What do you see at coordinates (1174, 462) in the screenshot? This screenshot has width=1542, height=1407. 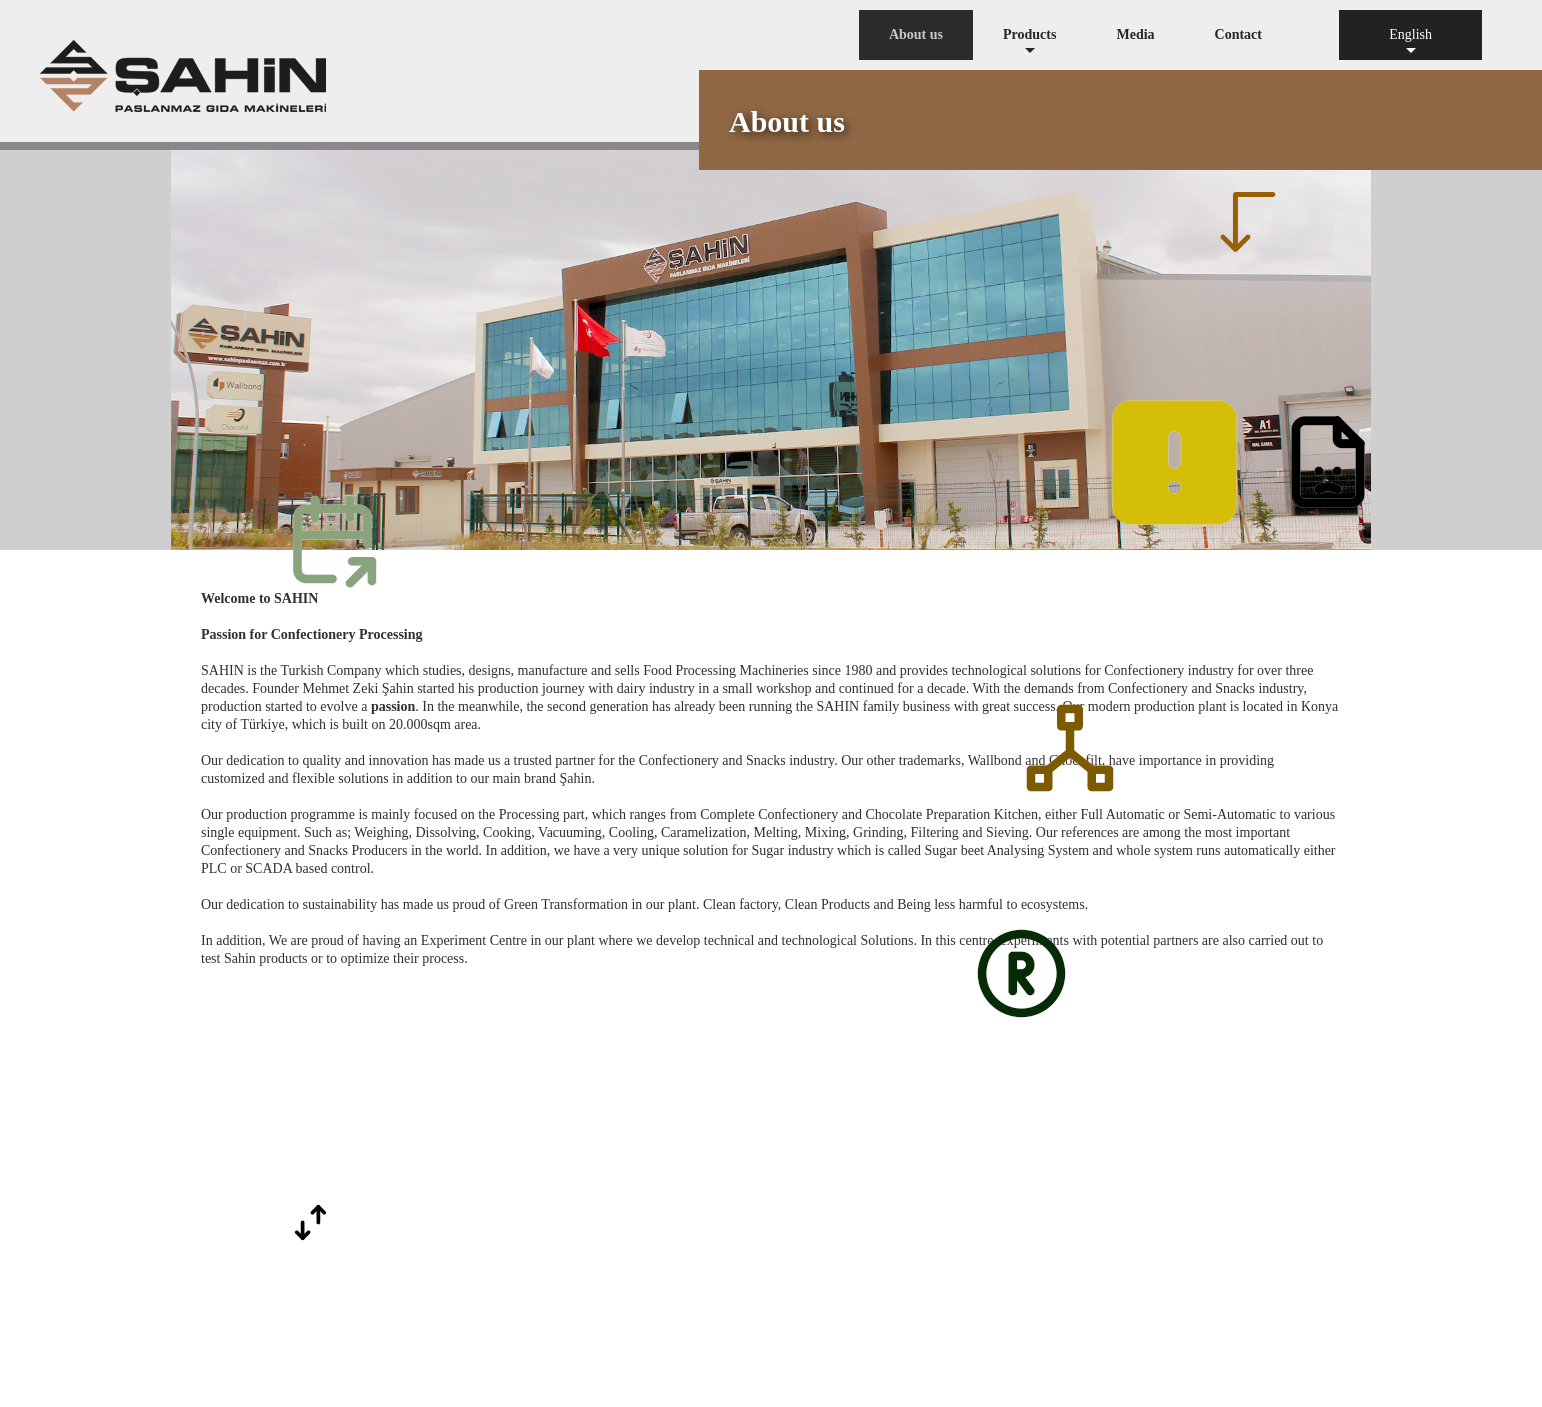 I see `indicates a warning or alert status` at bounding box center [1174, 462].